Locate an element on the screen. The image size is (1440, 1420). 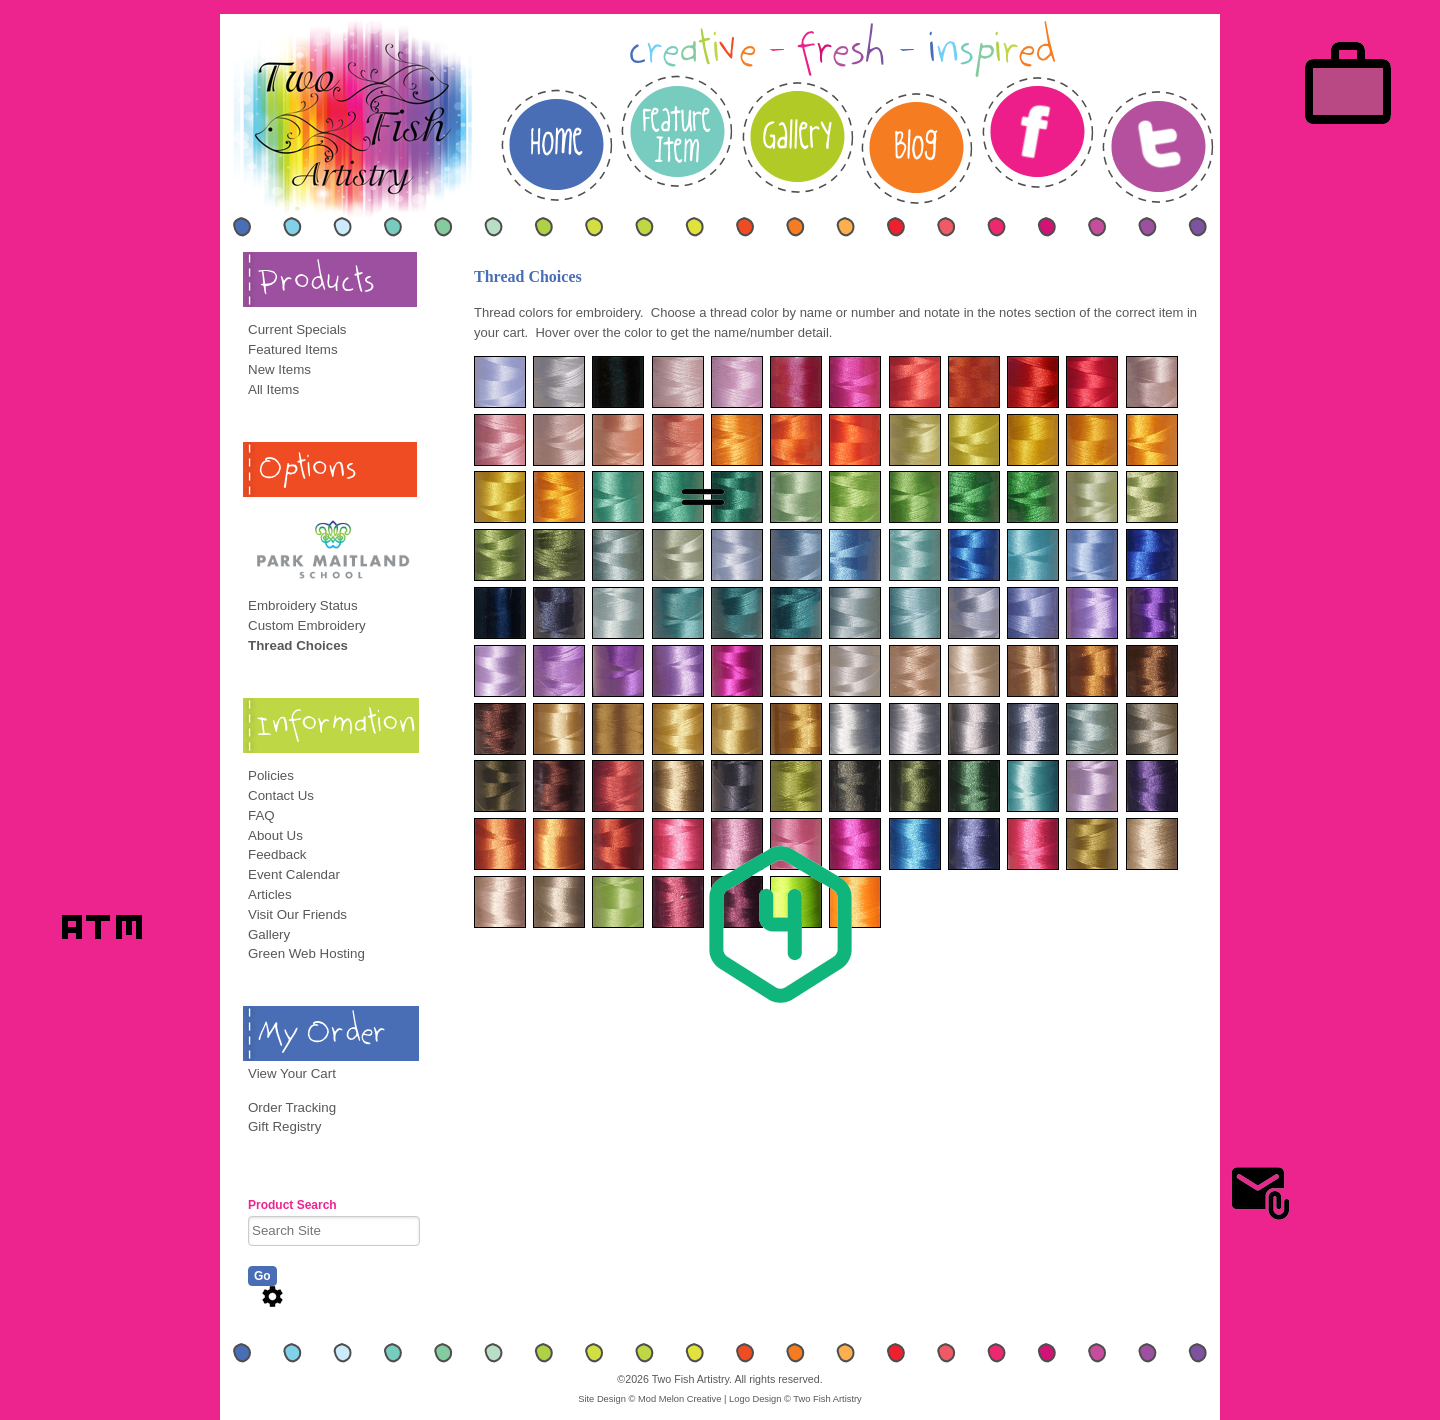
step 4 in a multi-step process is located at coordinates (780, 924).